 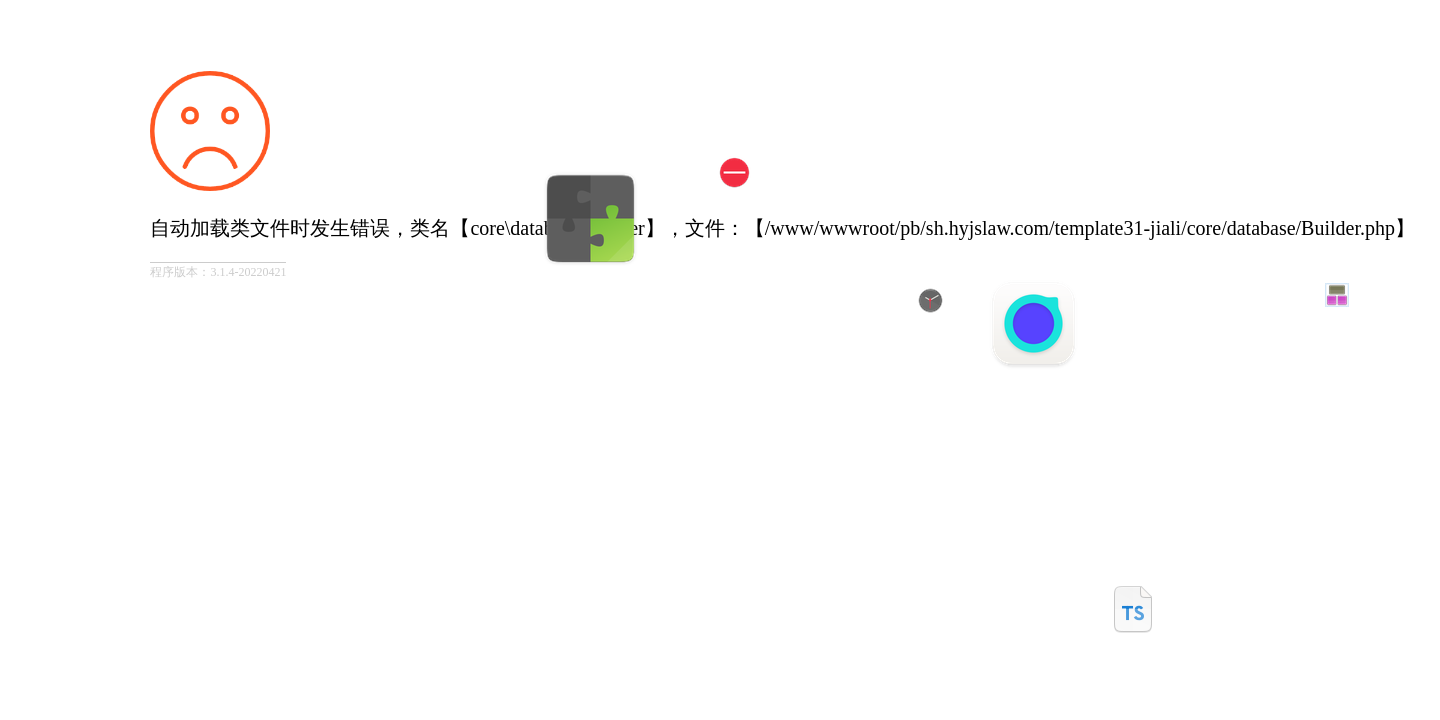 I want to click on a typescript source code file, so click(x=1133, y=609).